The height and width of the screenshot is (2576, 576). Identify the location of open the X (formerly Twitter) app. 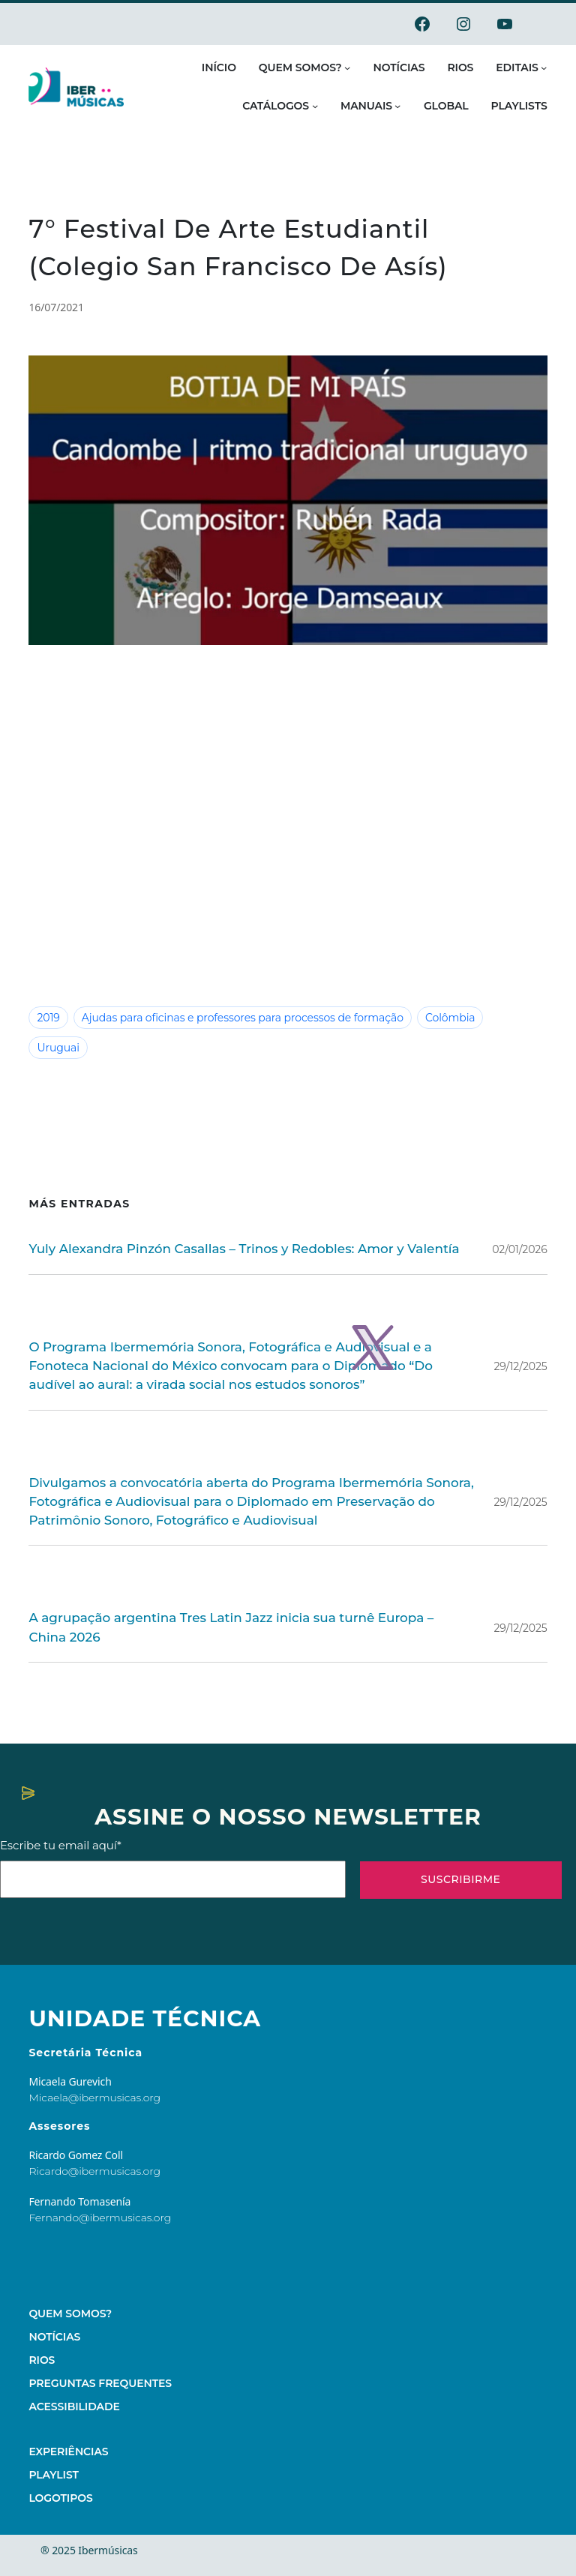
(373, 1348).